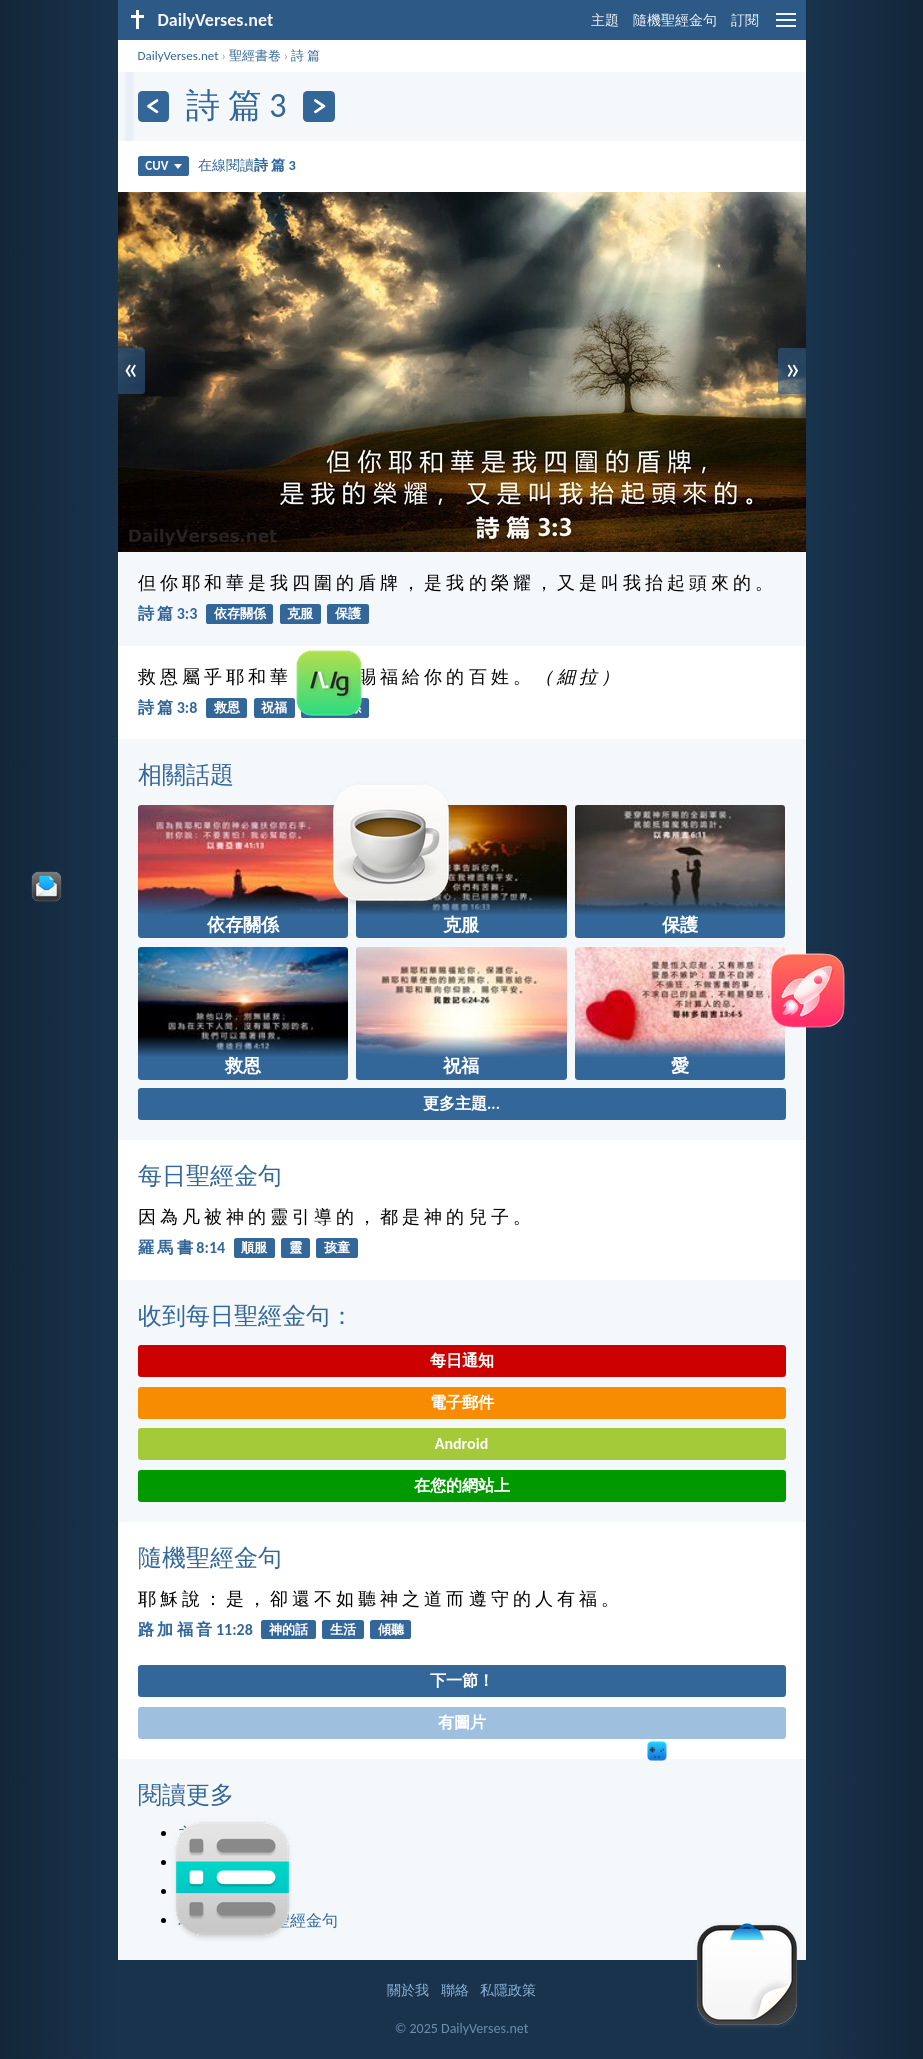 The width and height of the screenshot is (923, 2059). What do you see at coordinates (657, 1751) in the screenshot?
I see `launch mgba game boy advance emulator` at bounding box center [657, 1751].